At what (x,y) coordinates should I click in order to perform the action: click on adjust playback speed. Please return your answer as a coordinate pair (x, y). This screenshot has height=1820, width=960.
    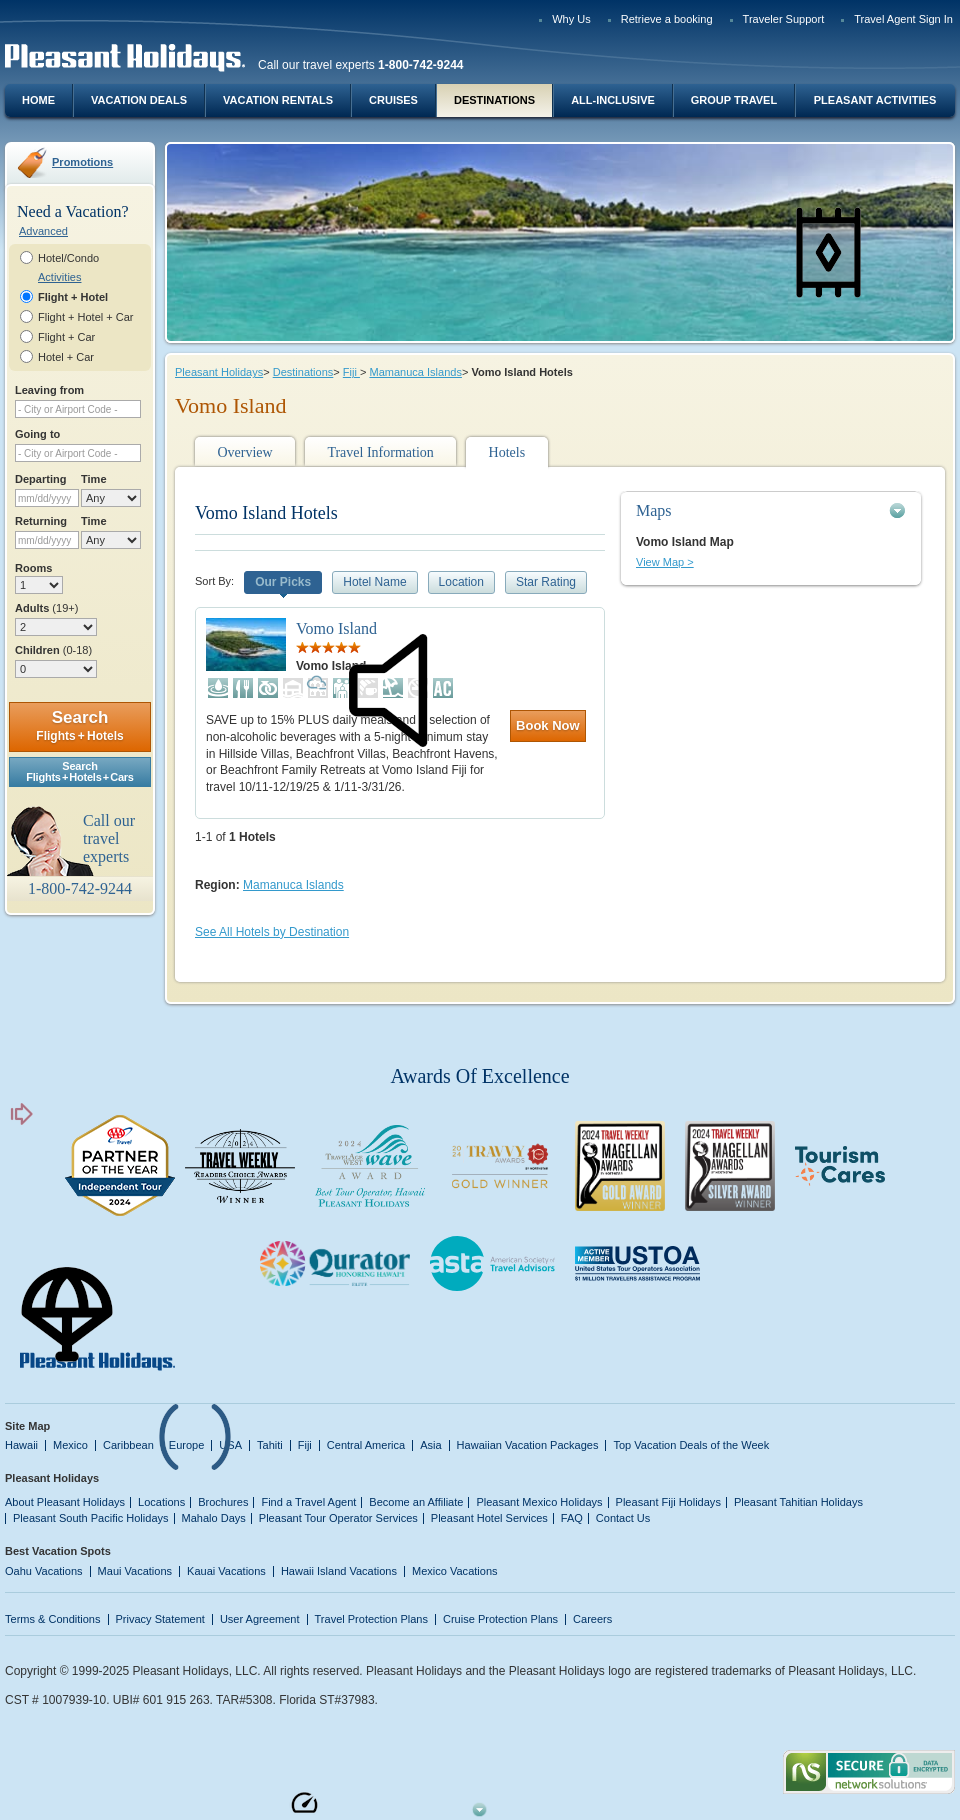
    Looking at the image, I should click on (304, 1802).